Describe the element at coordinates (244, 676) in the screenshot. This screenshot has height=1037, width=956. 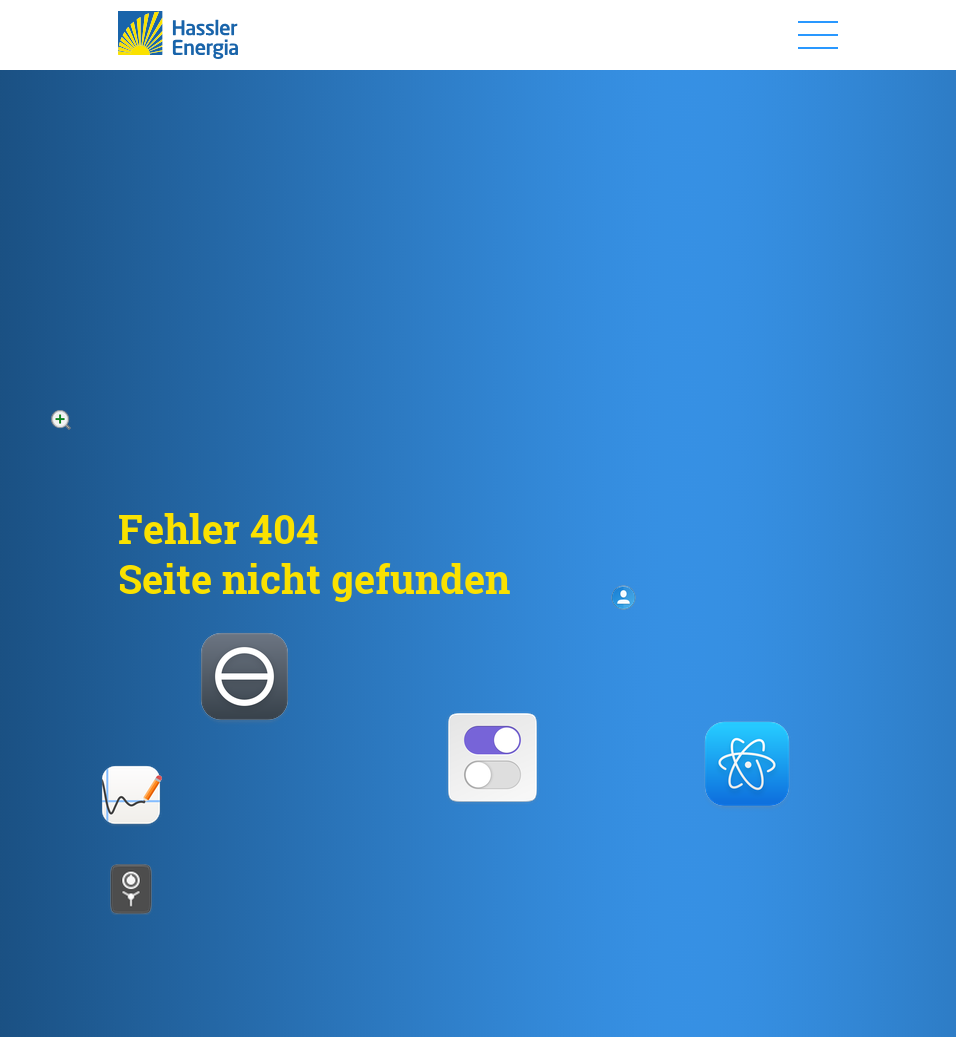
I see `suspend or pause an application` at that location.